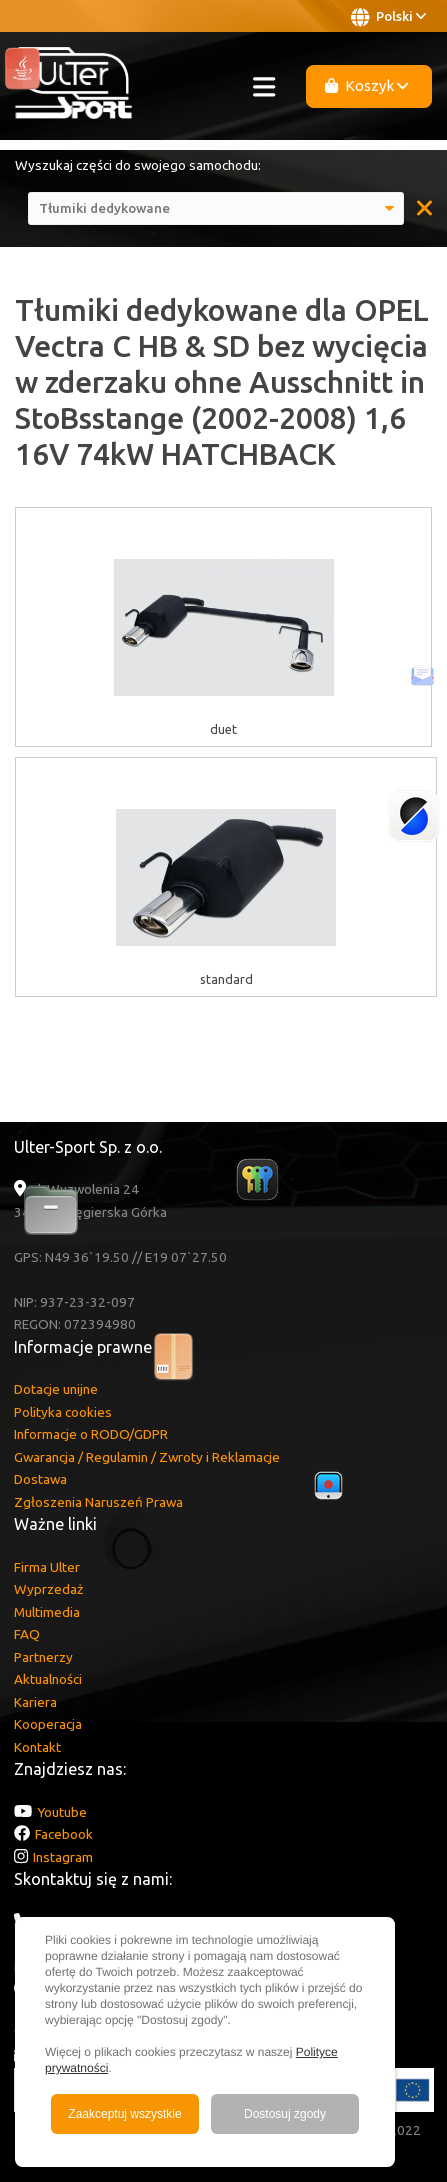  What do you see at coordinates (422, 676) in the screenshot?
I see `indicates a message has been read` at bounding box center [422, 676].